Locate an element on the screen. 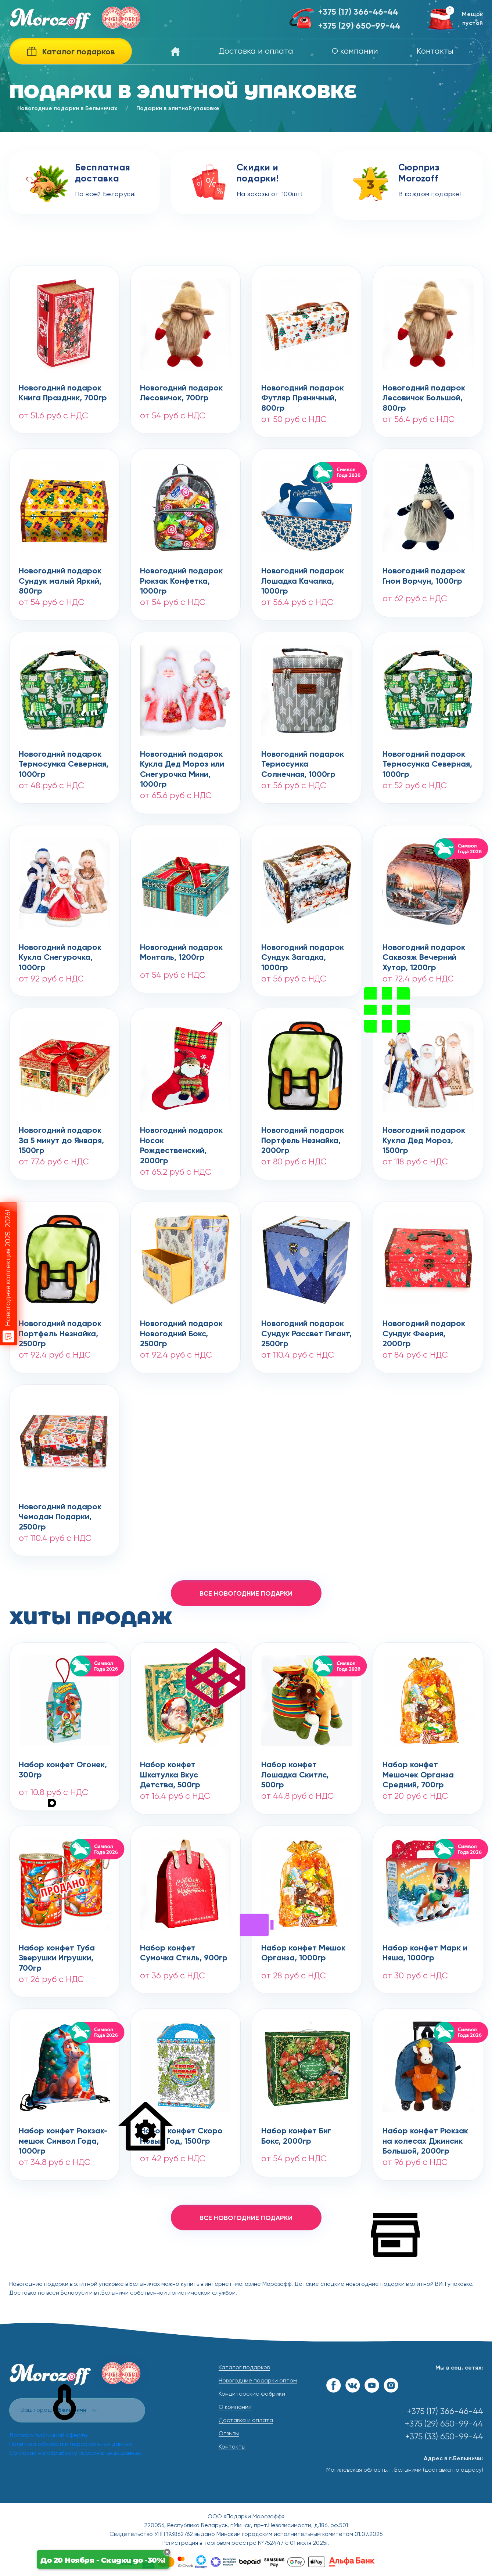  open CodePen website or app is located at coordinates (216, 1678).